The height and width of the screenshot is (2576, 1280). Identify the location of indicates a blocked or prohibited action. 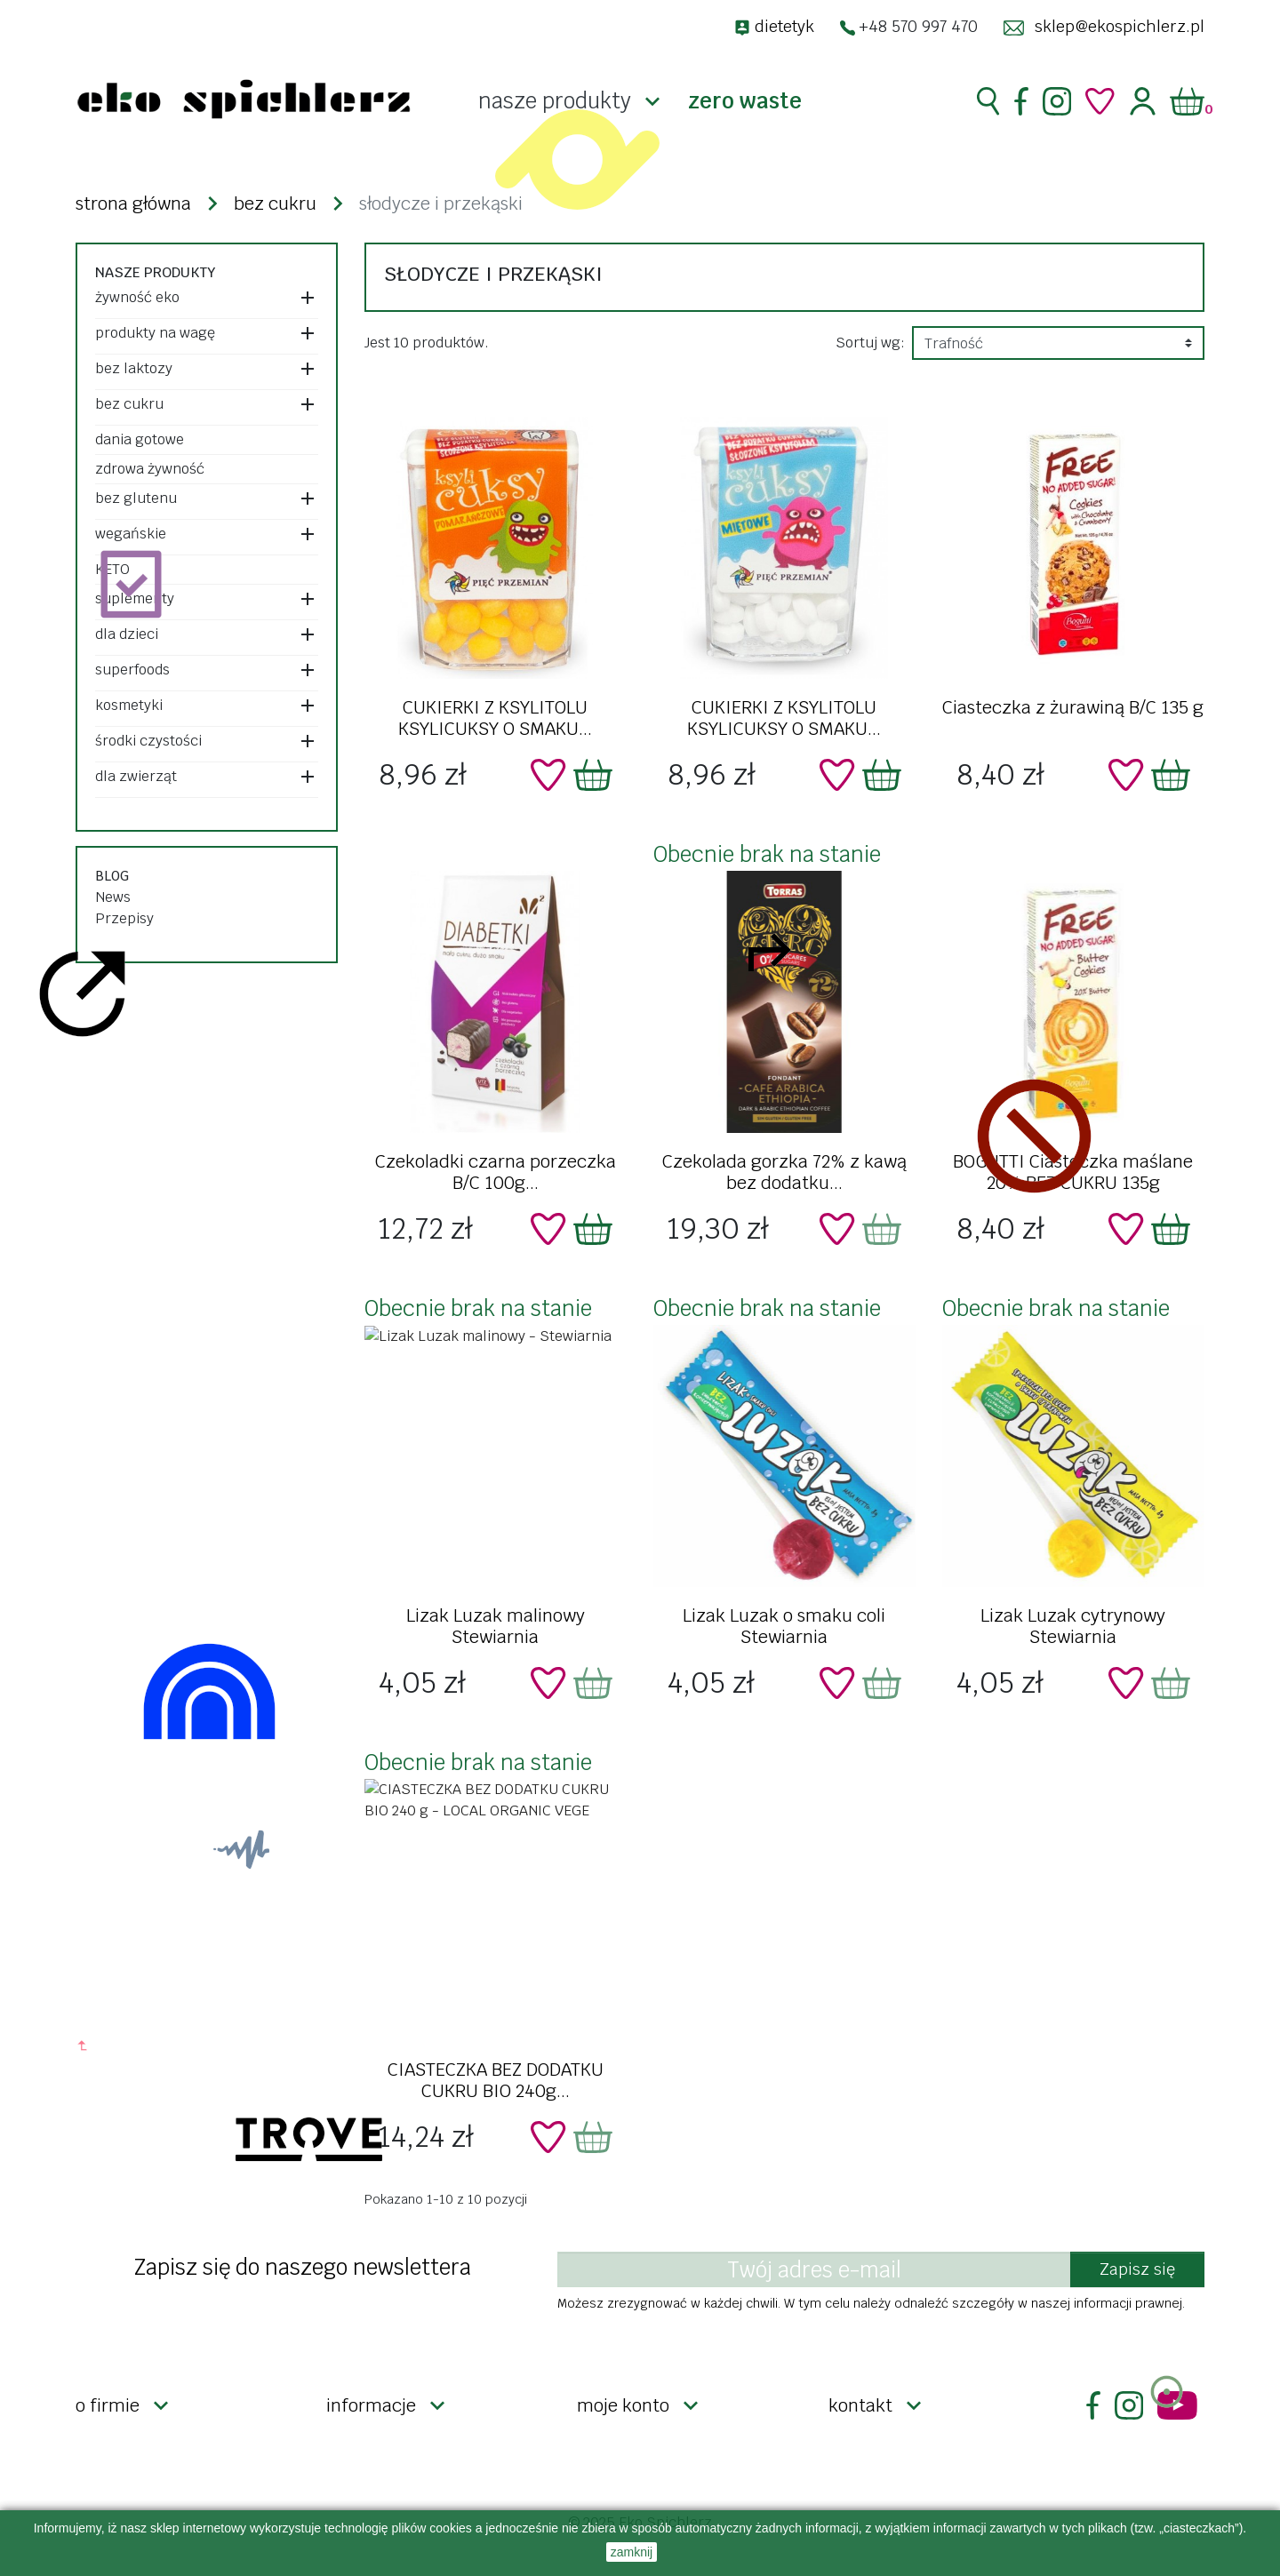
(1034, 1136).